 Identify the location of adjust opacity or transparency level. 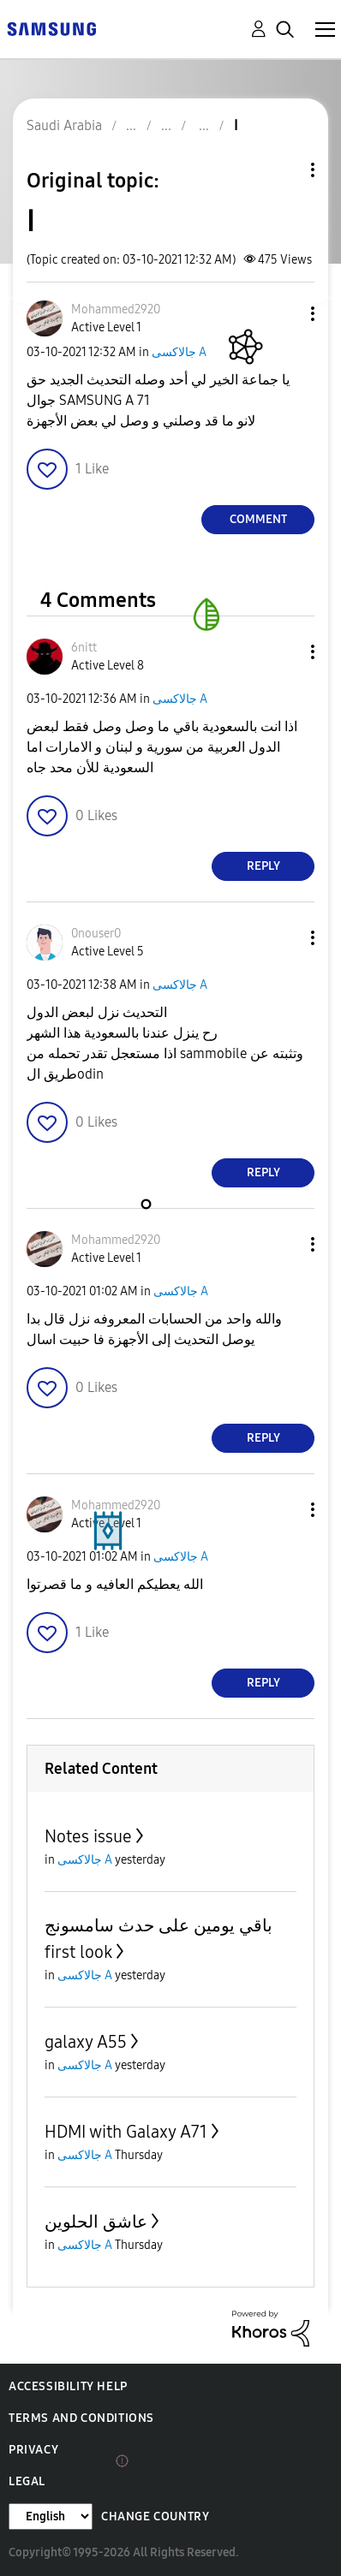
(206, 616).